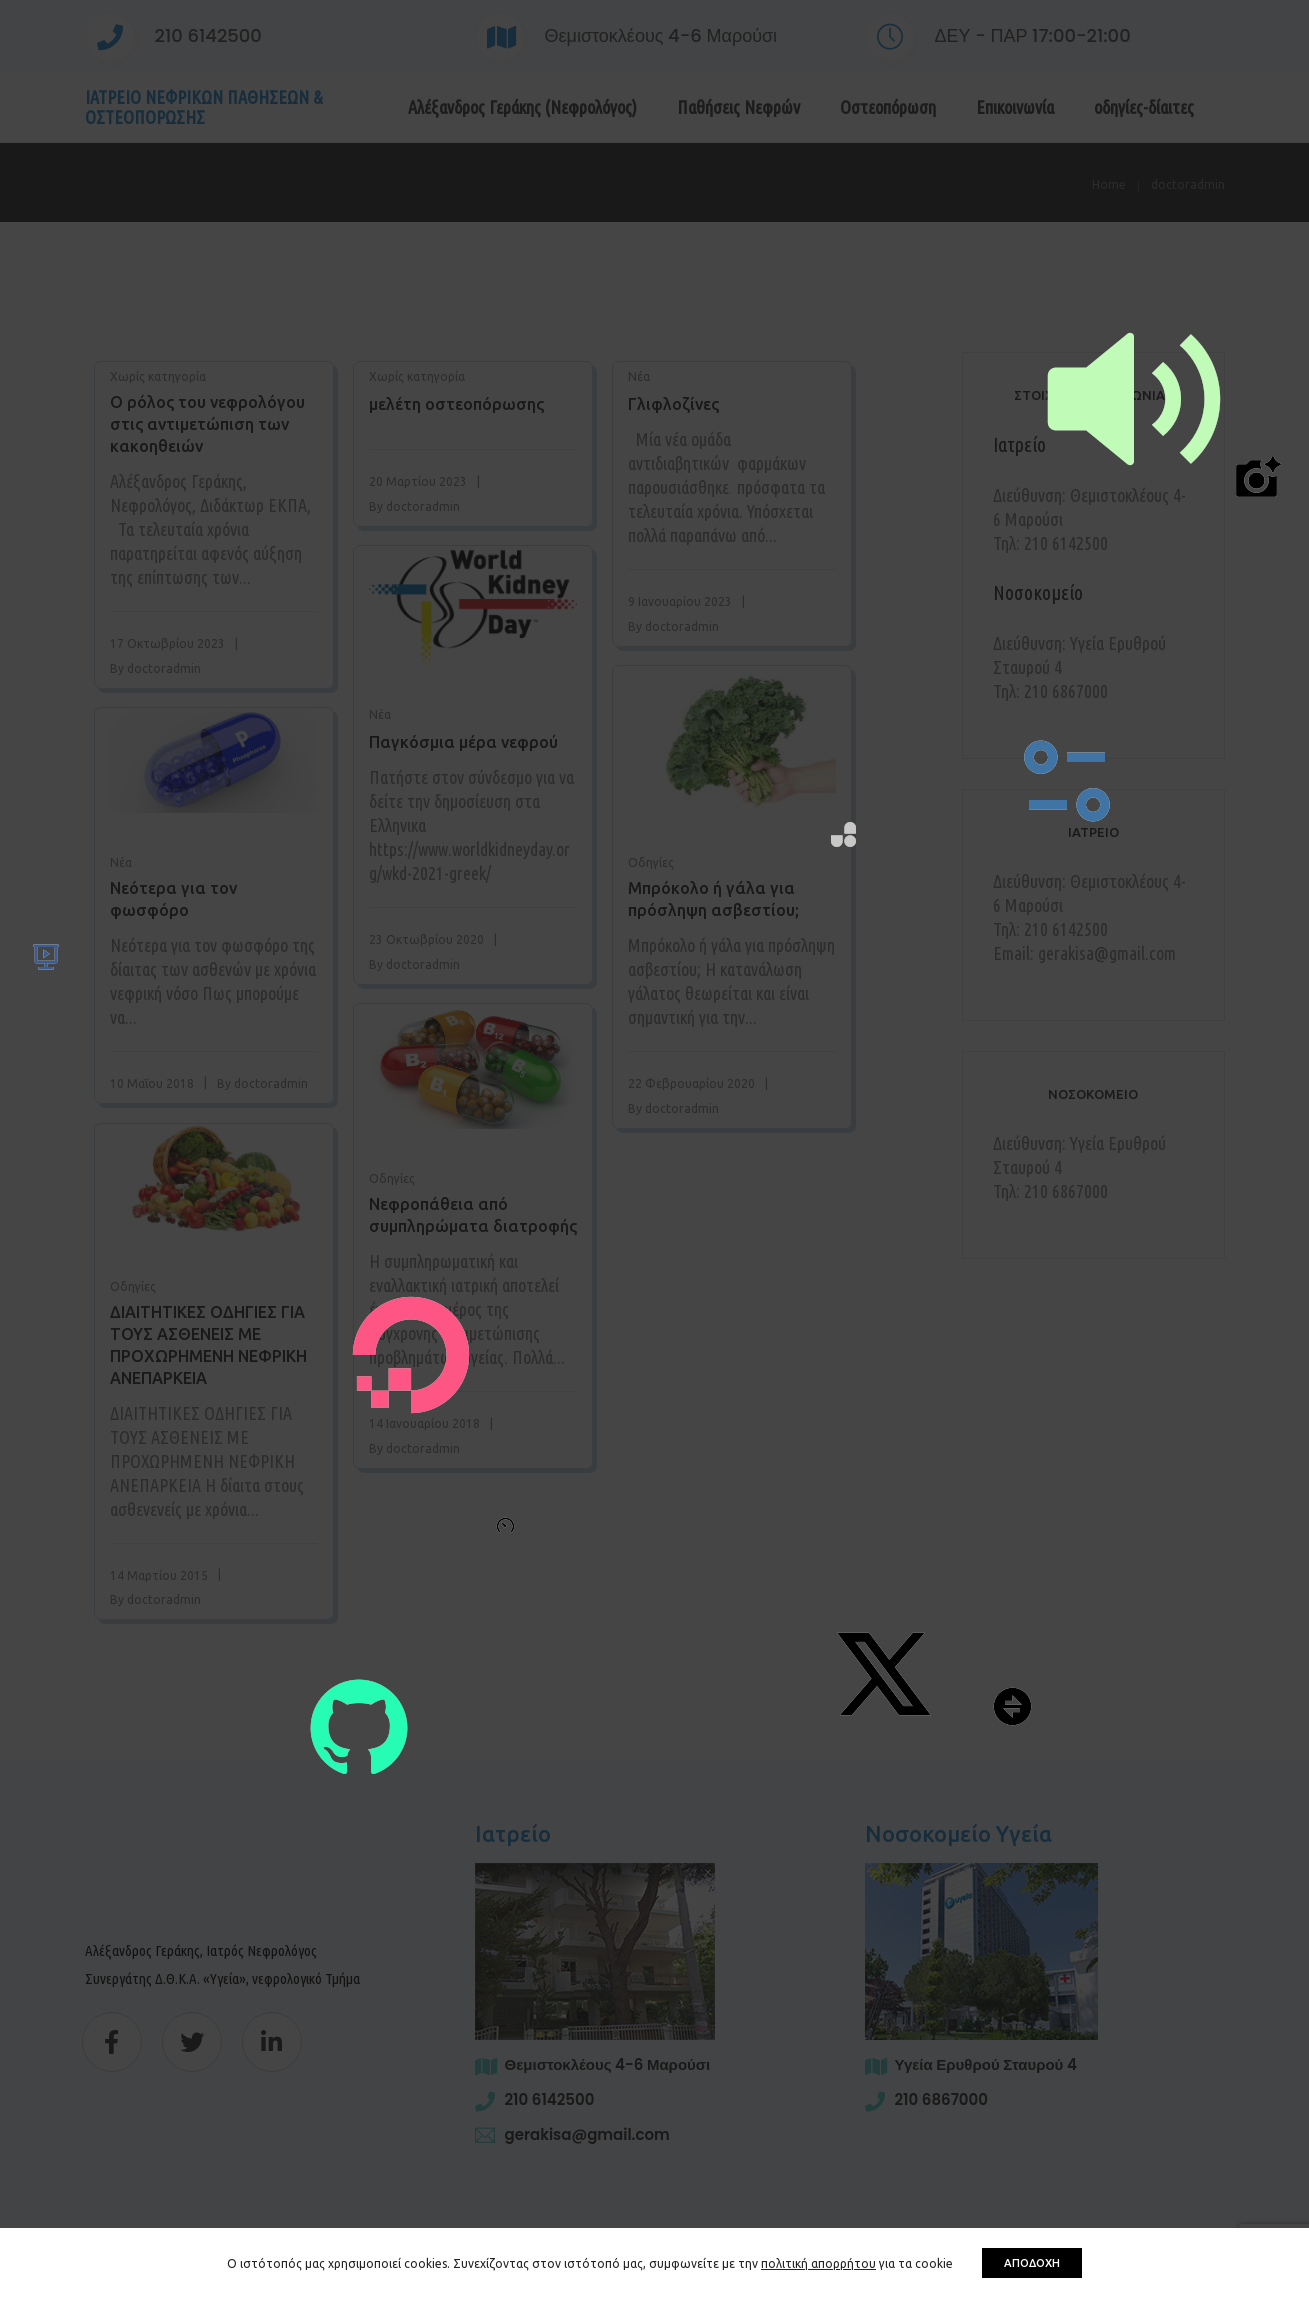 The width and height of the screenshot is (1309, 2298). Describe the element at coordinates (843, 834) in the screenshot. I see `unocss framework logo` at that location.